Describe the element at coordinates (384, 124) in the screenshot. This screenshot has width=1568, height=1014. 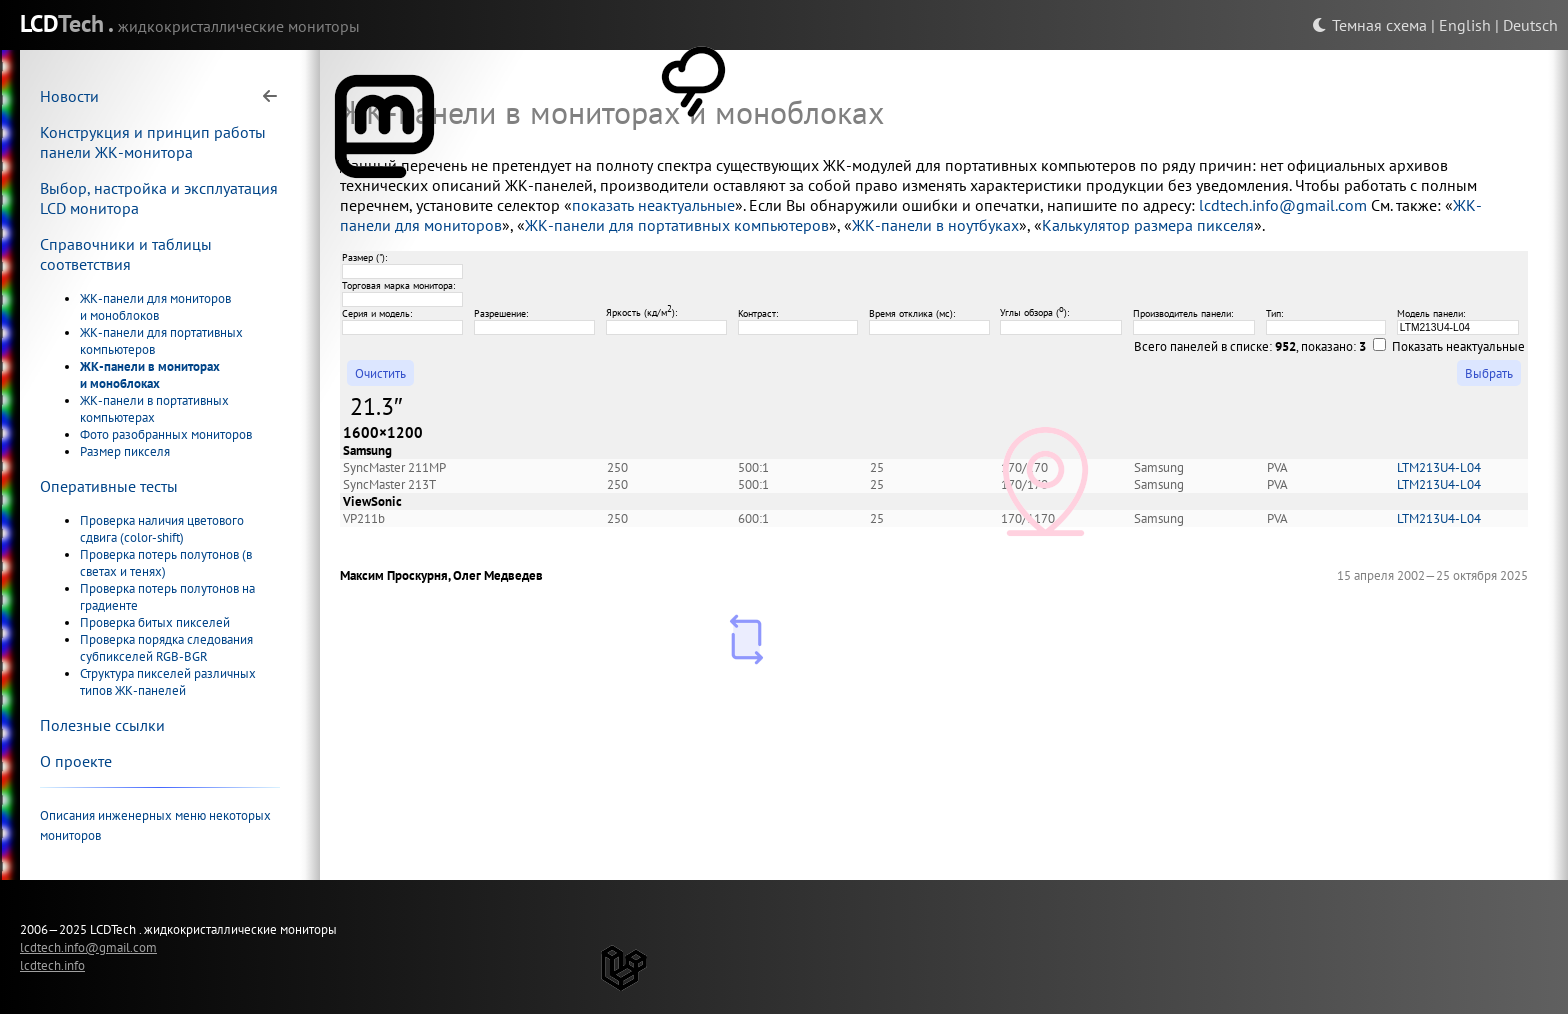
I see `open mastodon app` at that location.